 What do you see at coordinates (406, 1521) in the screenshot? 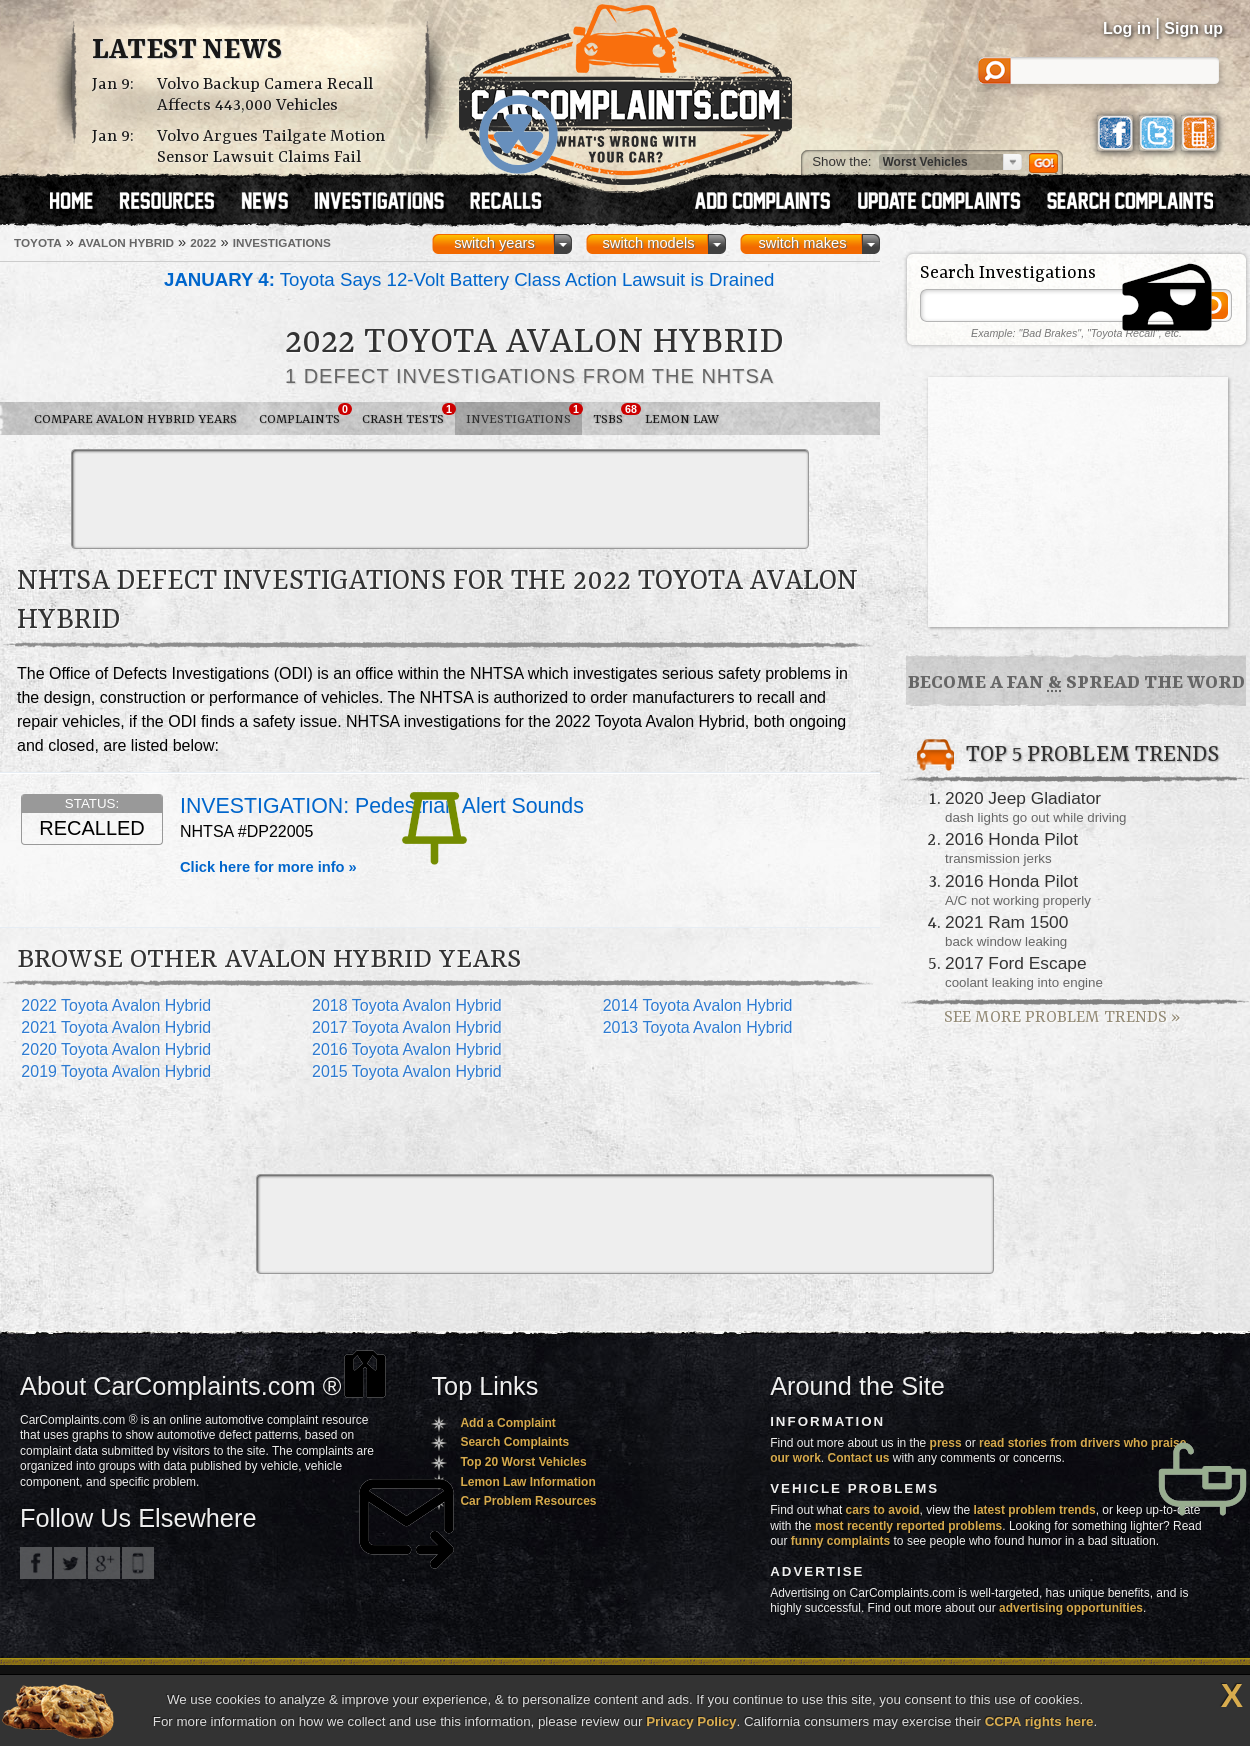
I see `forward this email to another recipient` at bounding box center [406, 1521].